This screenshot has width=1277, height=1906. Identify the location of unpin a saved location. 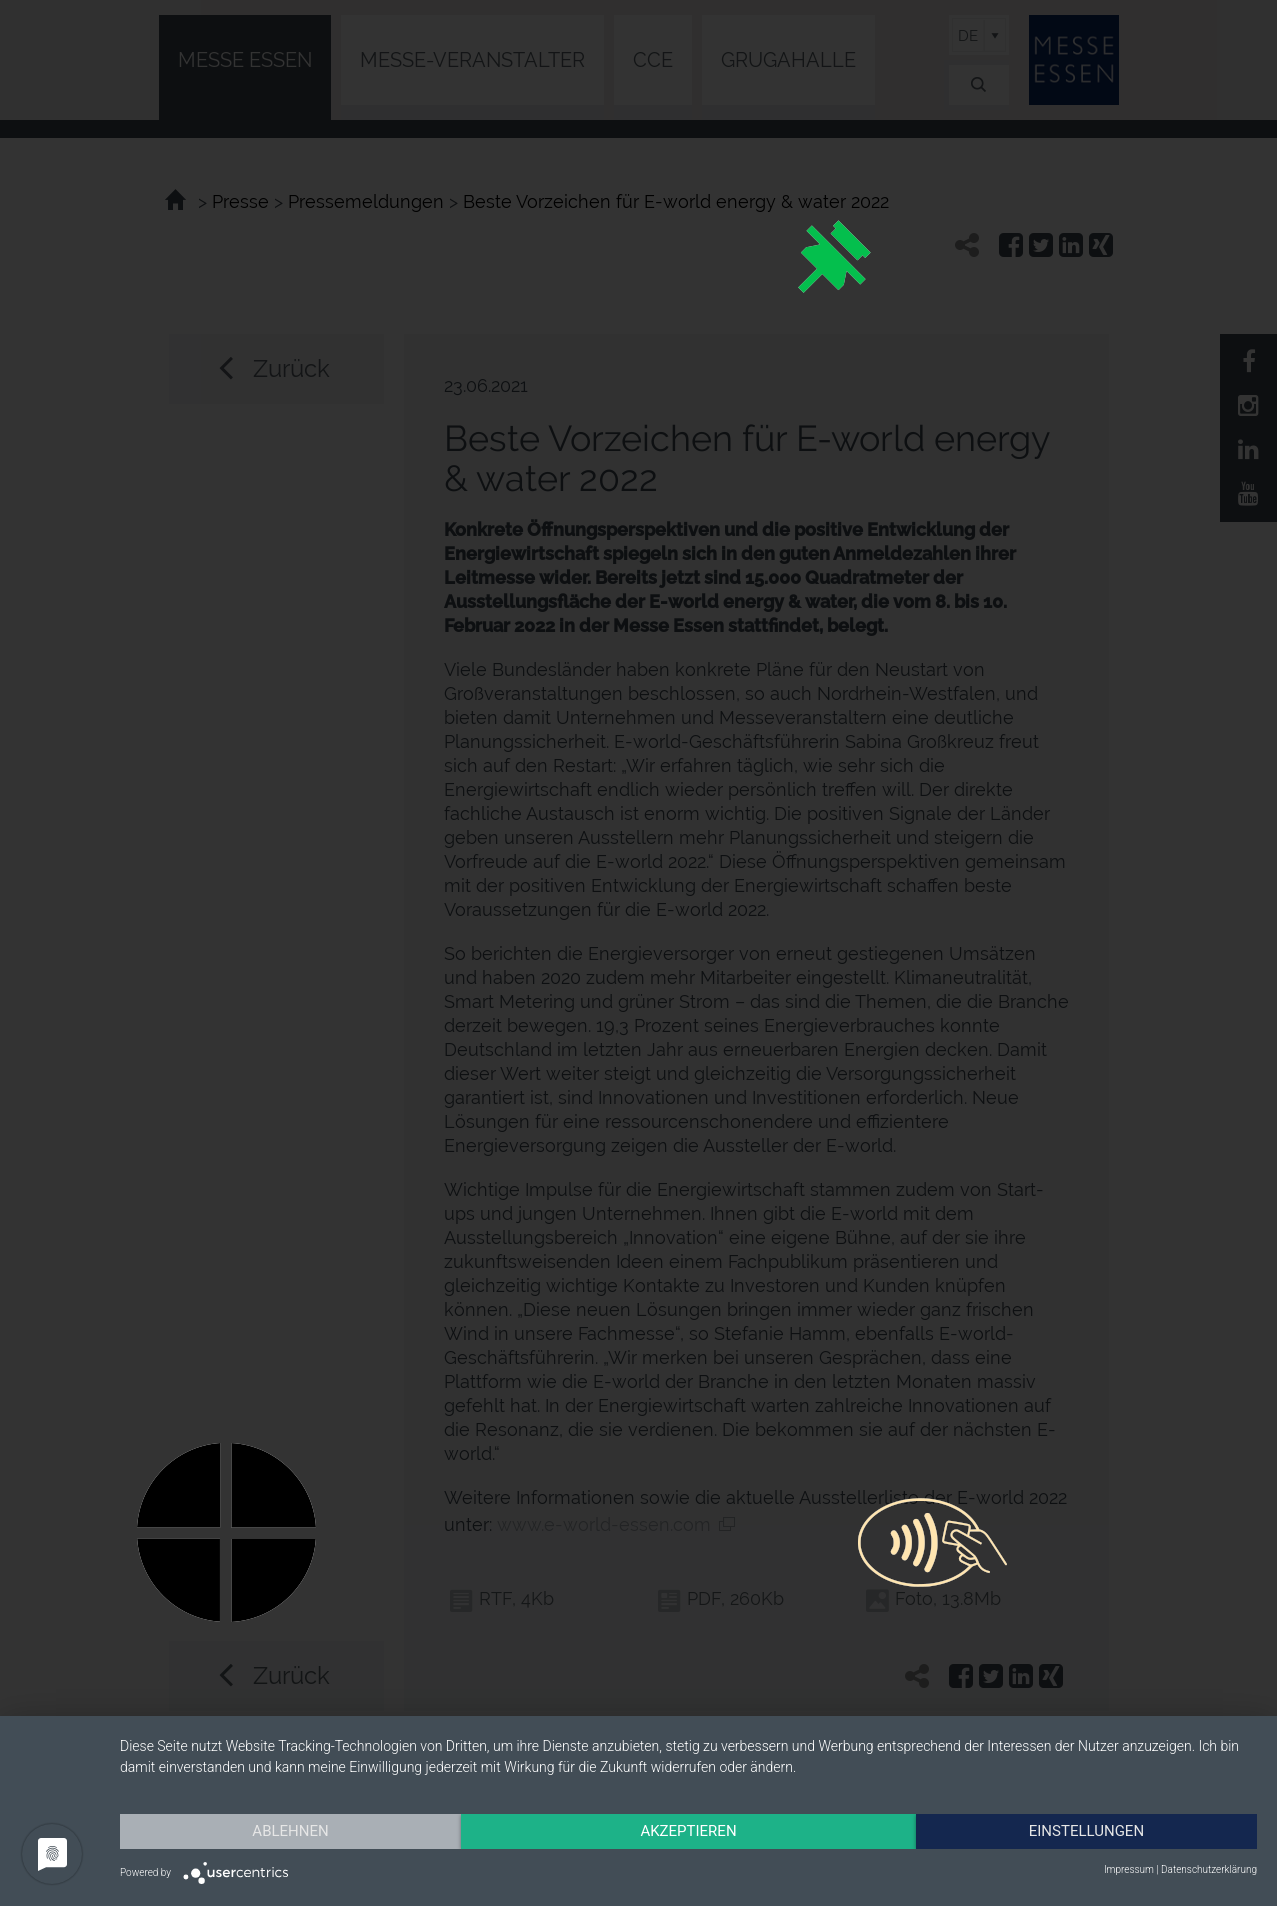
(831, 259).